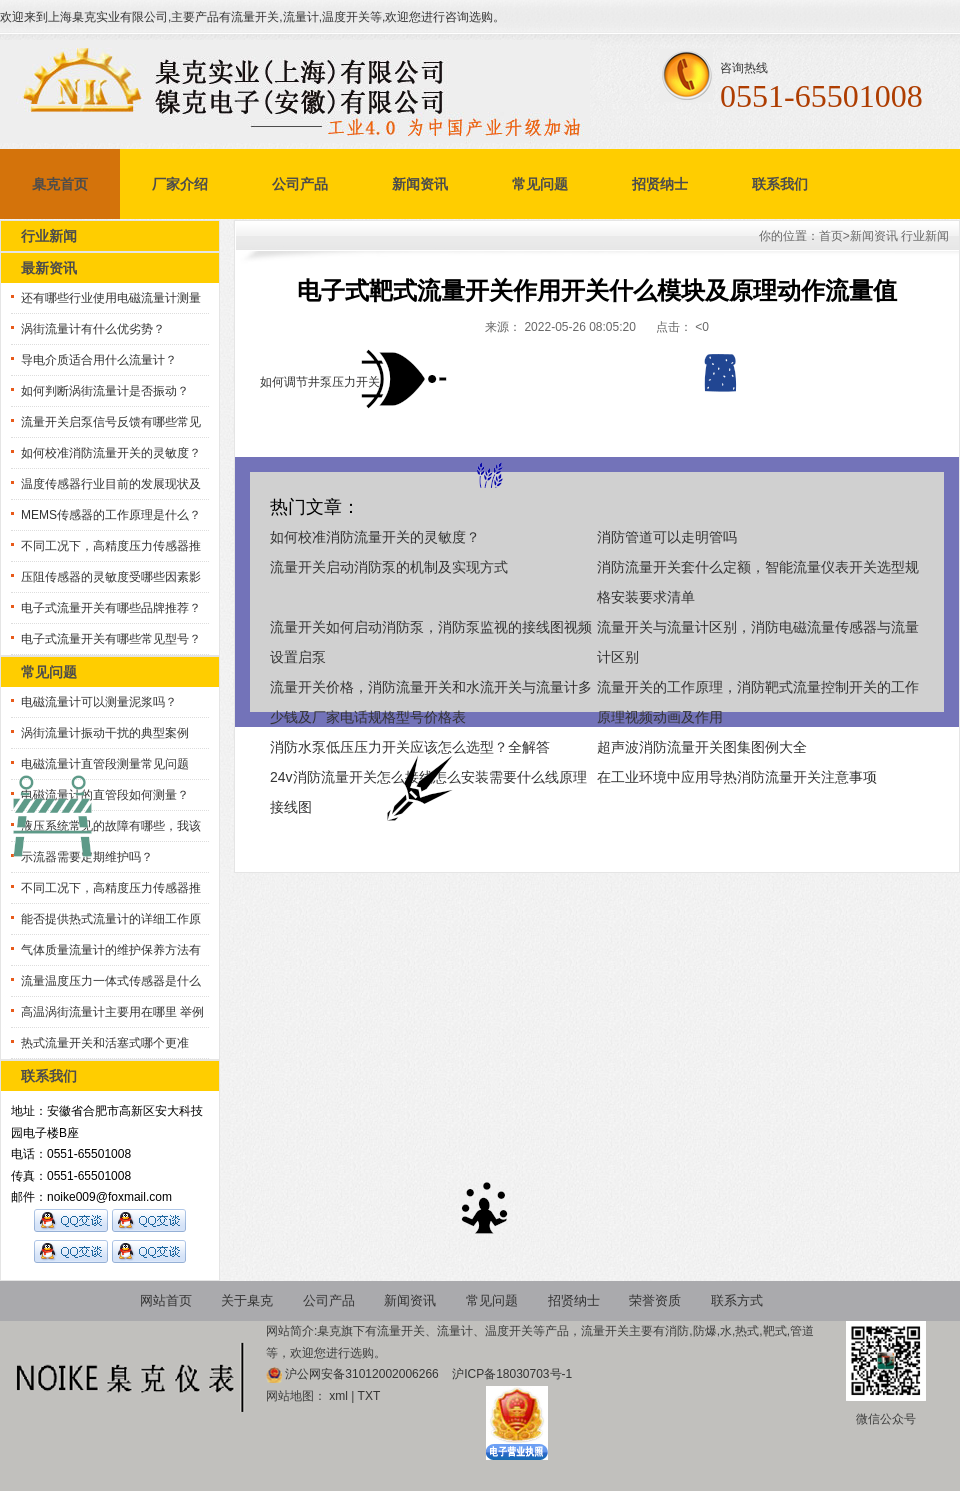  What do you see at coordinates (484, 1208) in the screenshot?
I see `indicates a skill-based or dexterity game mode` at bounding box center [484, 1208].